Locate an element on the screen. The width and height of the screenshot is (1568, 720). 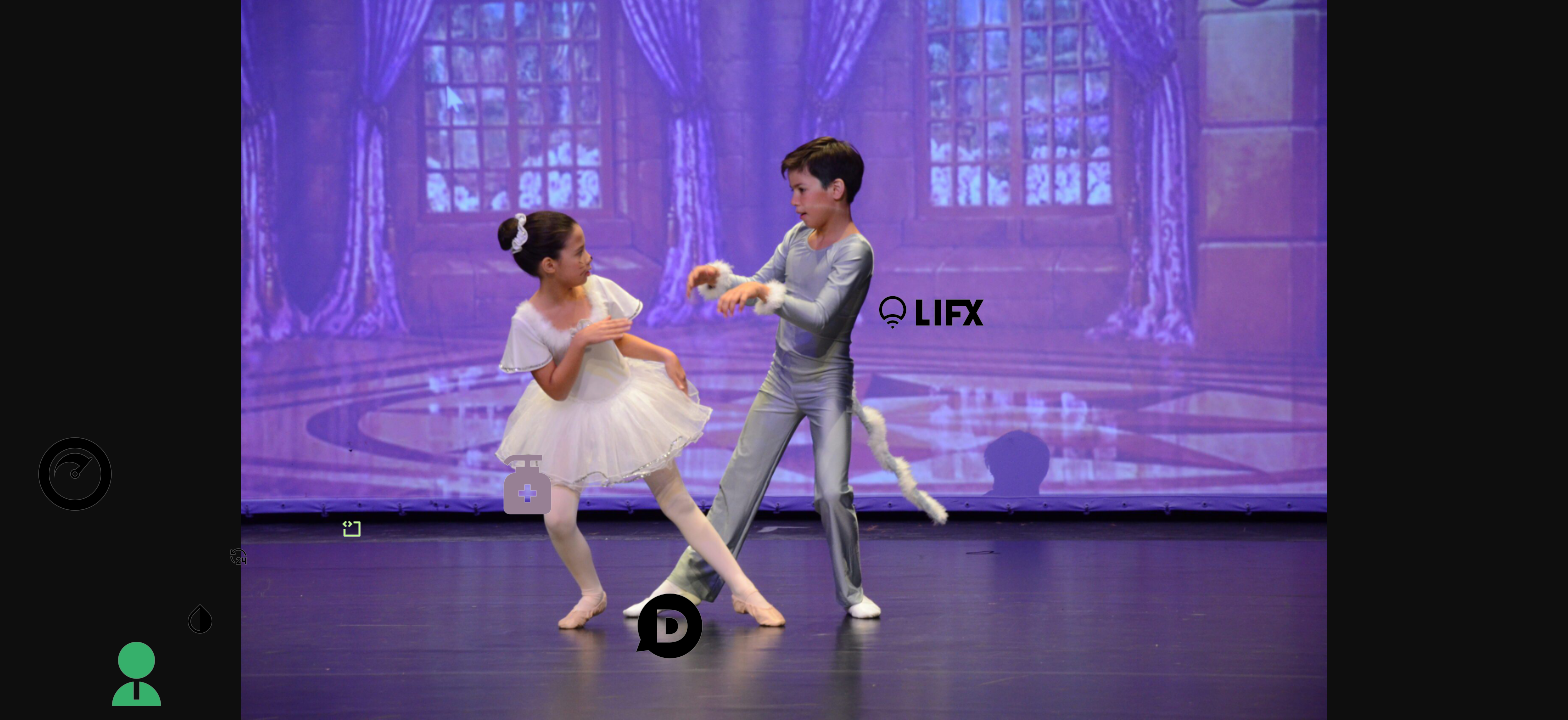
open Disqus comments section is located at coordinates (670, 626).